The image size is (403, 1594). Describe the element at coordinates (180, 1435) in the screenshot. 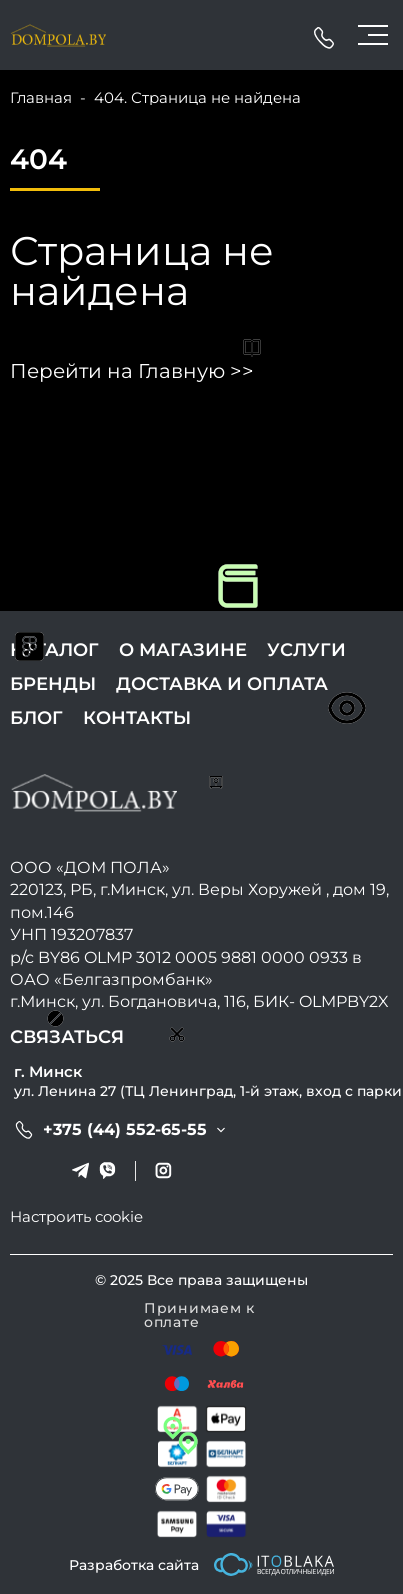

I see `measure distance between two locations` at that location.